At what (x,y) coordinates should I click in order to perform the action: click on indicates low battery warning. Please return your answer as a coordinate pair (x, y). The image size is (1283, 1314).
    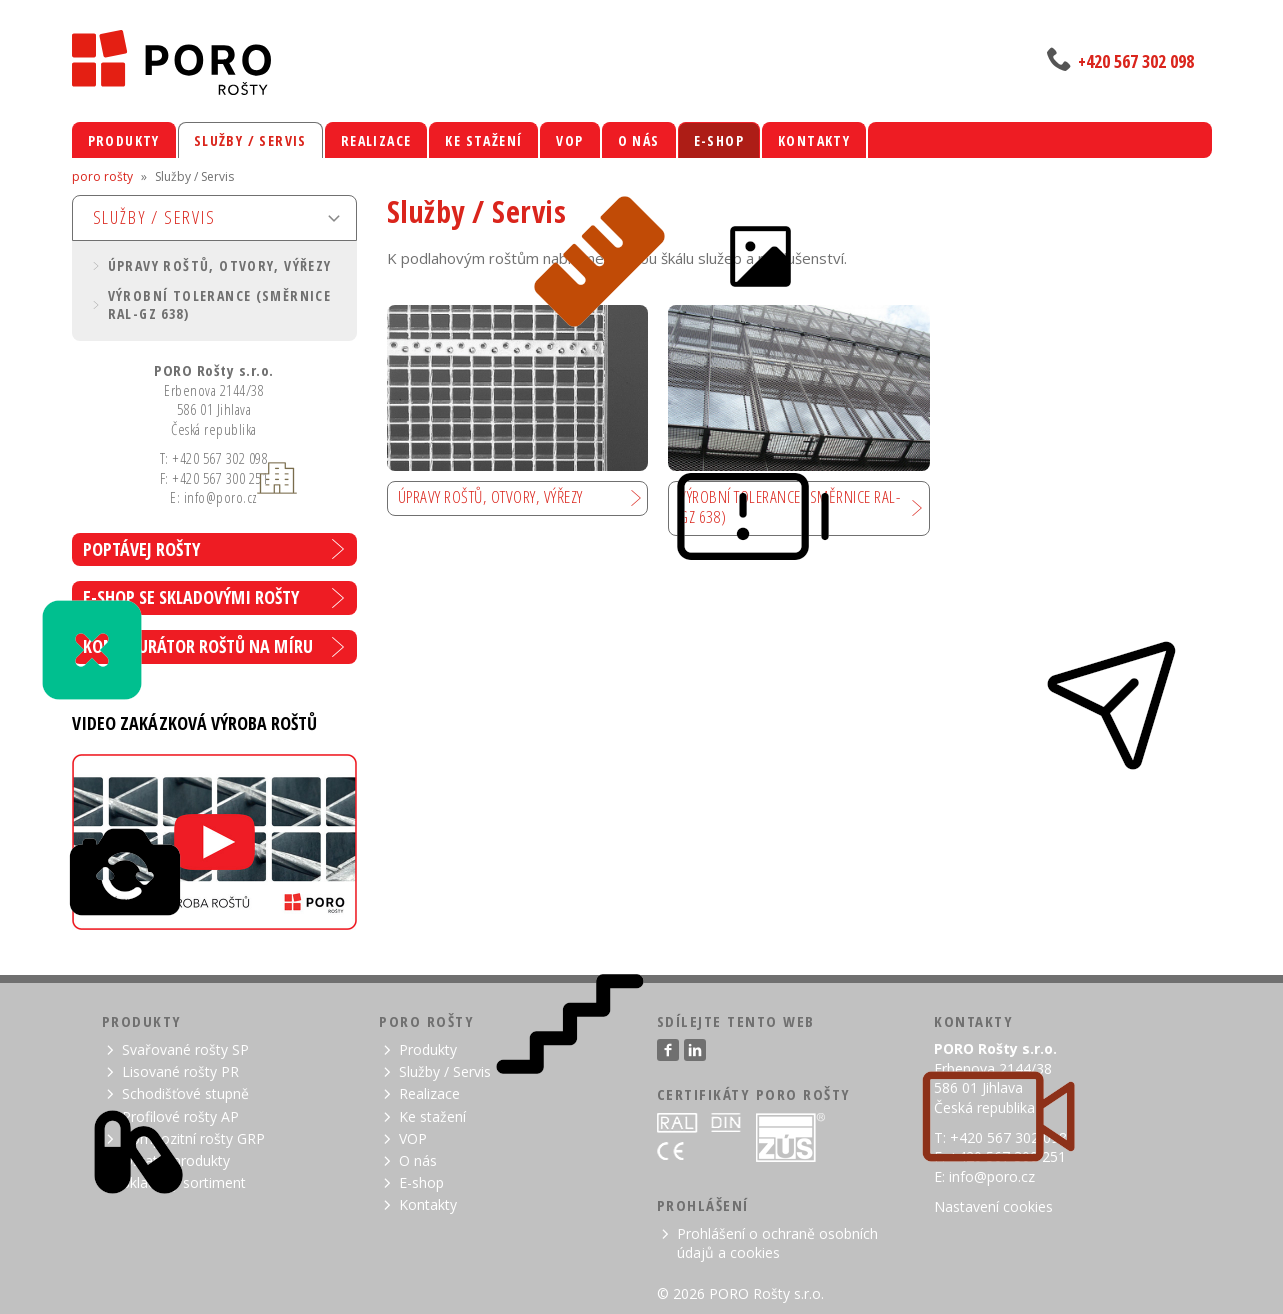
    Looking at the image, I should click on (750, 516).